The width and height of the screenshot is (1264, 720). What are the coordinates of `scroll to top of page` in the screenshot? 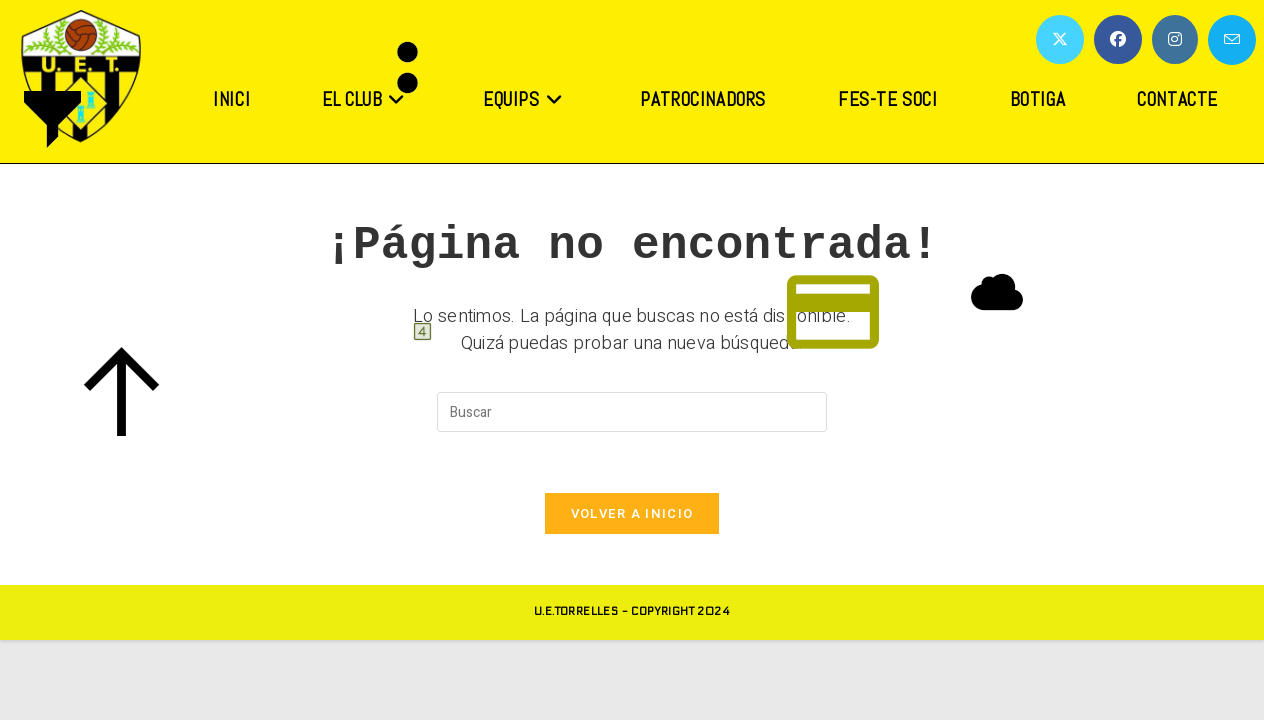 It's located at (121, 391).